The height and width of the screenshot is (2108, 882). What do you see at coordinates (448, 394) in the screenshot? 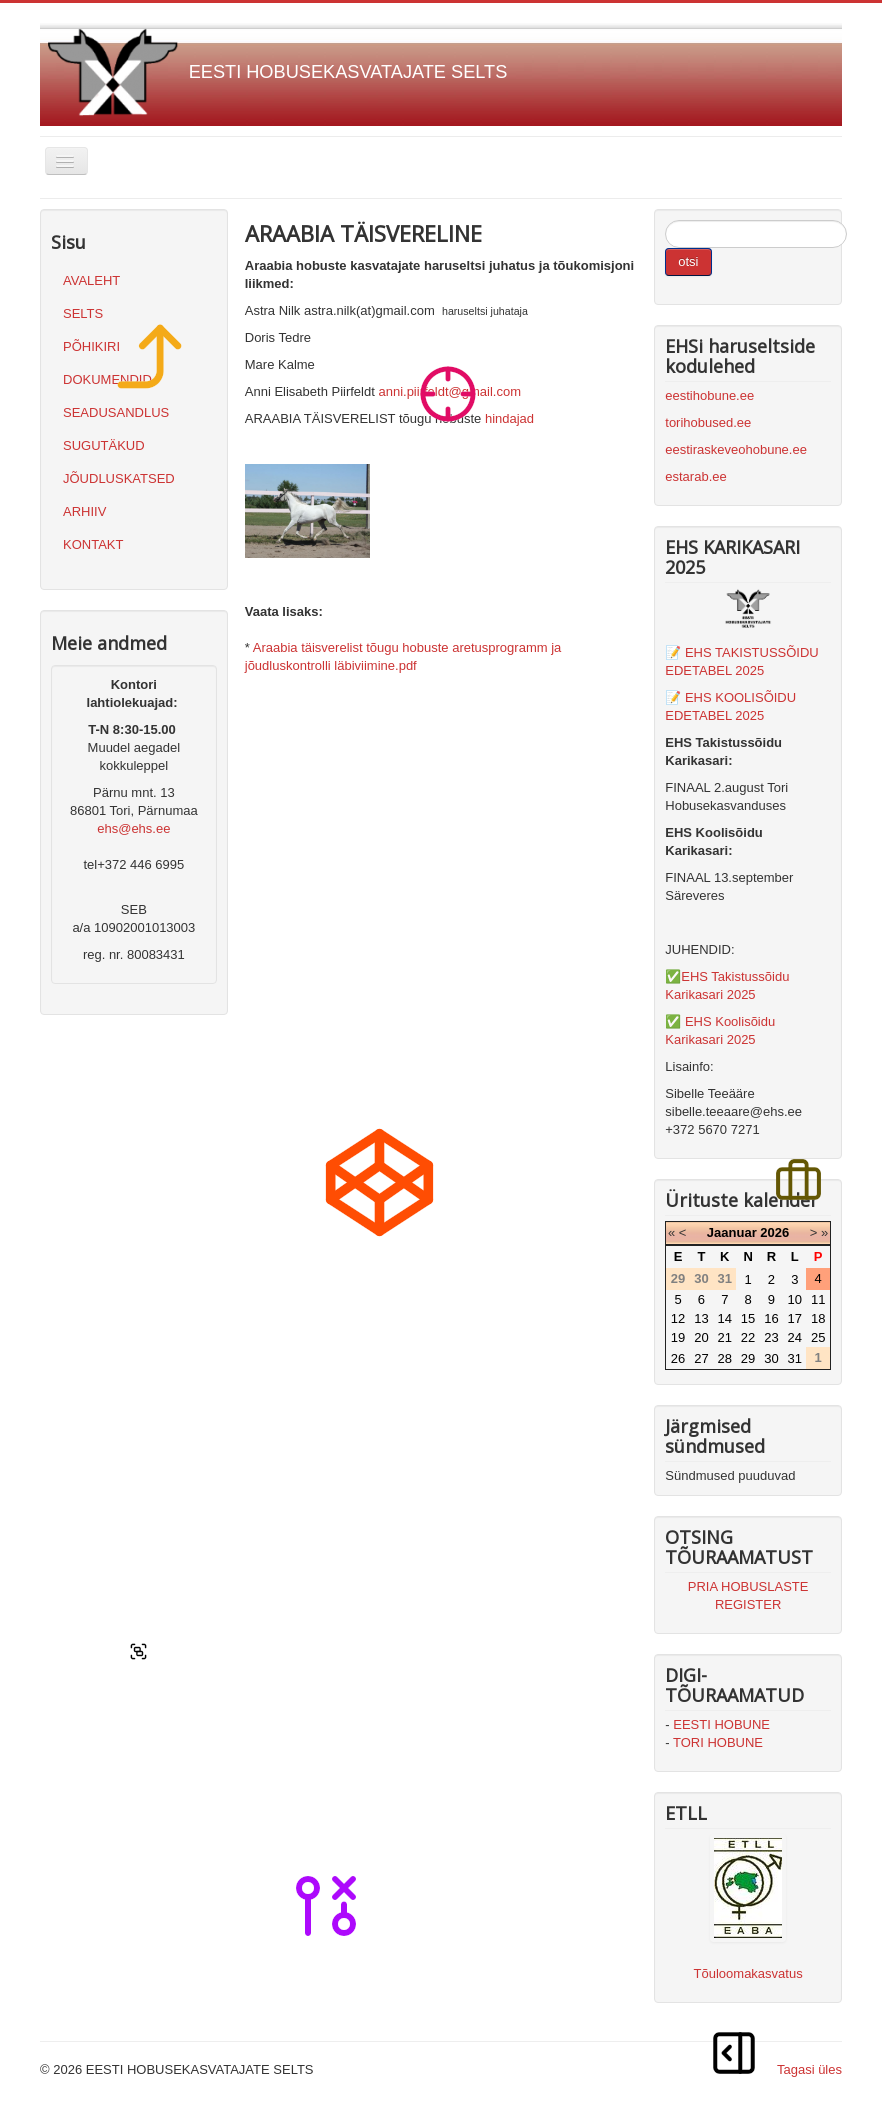
I see `center map on current location` at bounding box center [448, 394].